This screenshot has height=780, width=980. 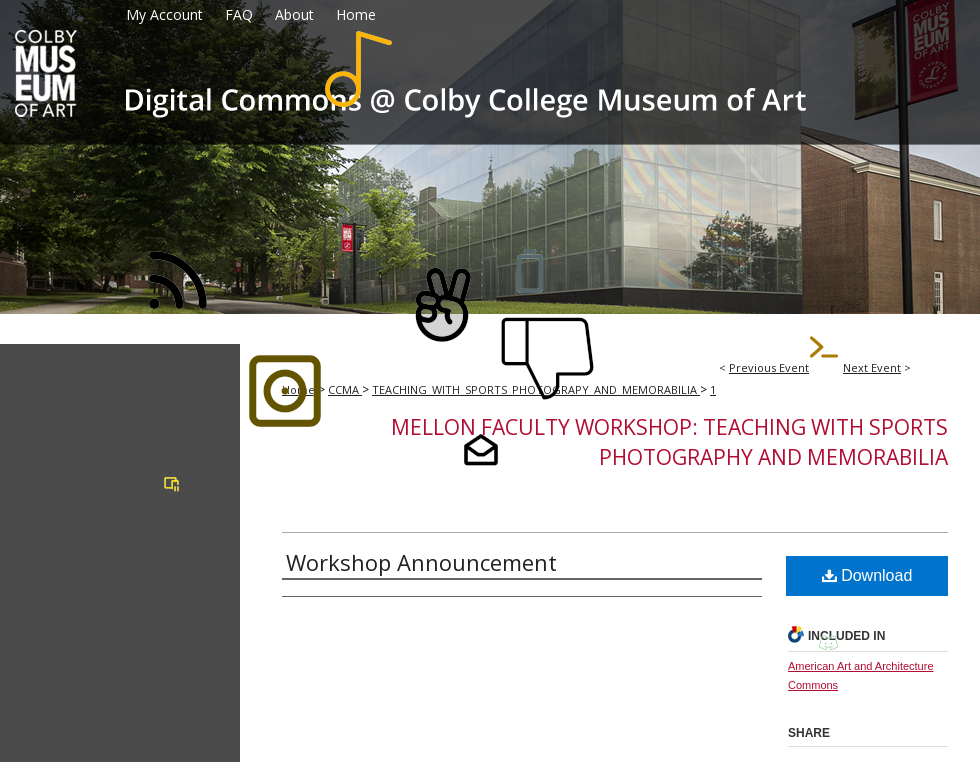 What do you see at coordinates (171, 483) in the screenshot?
I see `pause syncing across devices` at bounding box center [171, 483].